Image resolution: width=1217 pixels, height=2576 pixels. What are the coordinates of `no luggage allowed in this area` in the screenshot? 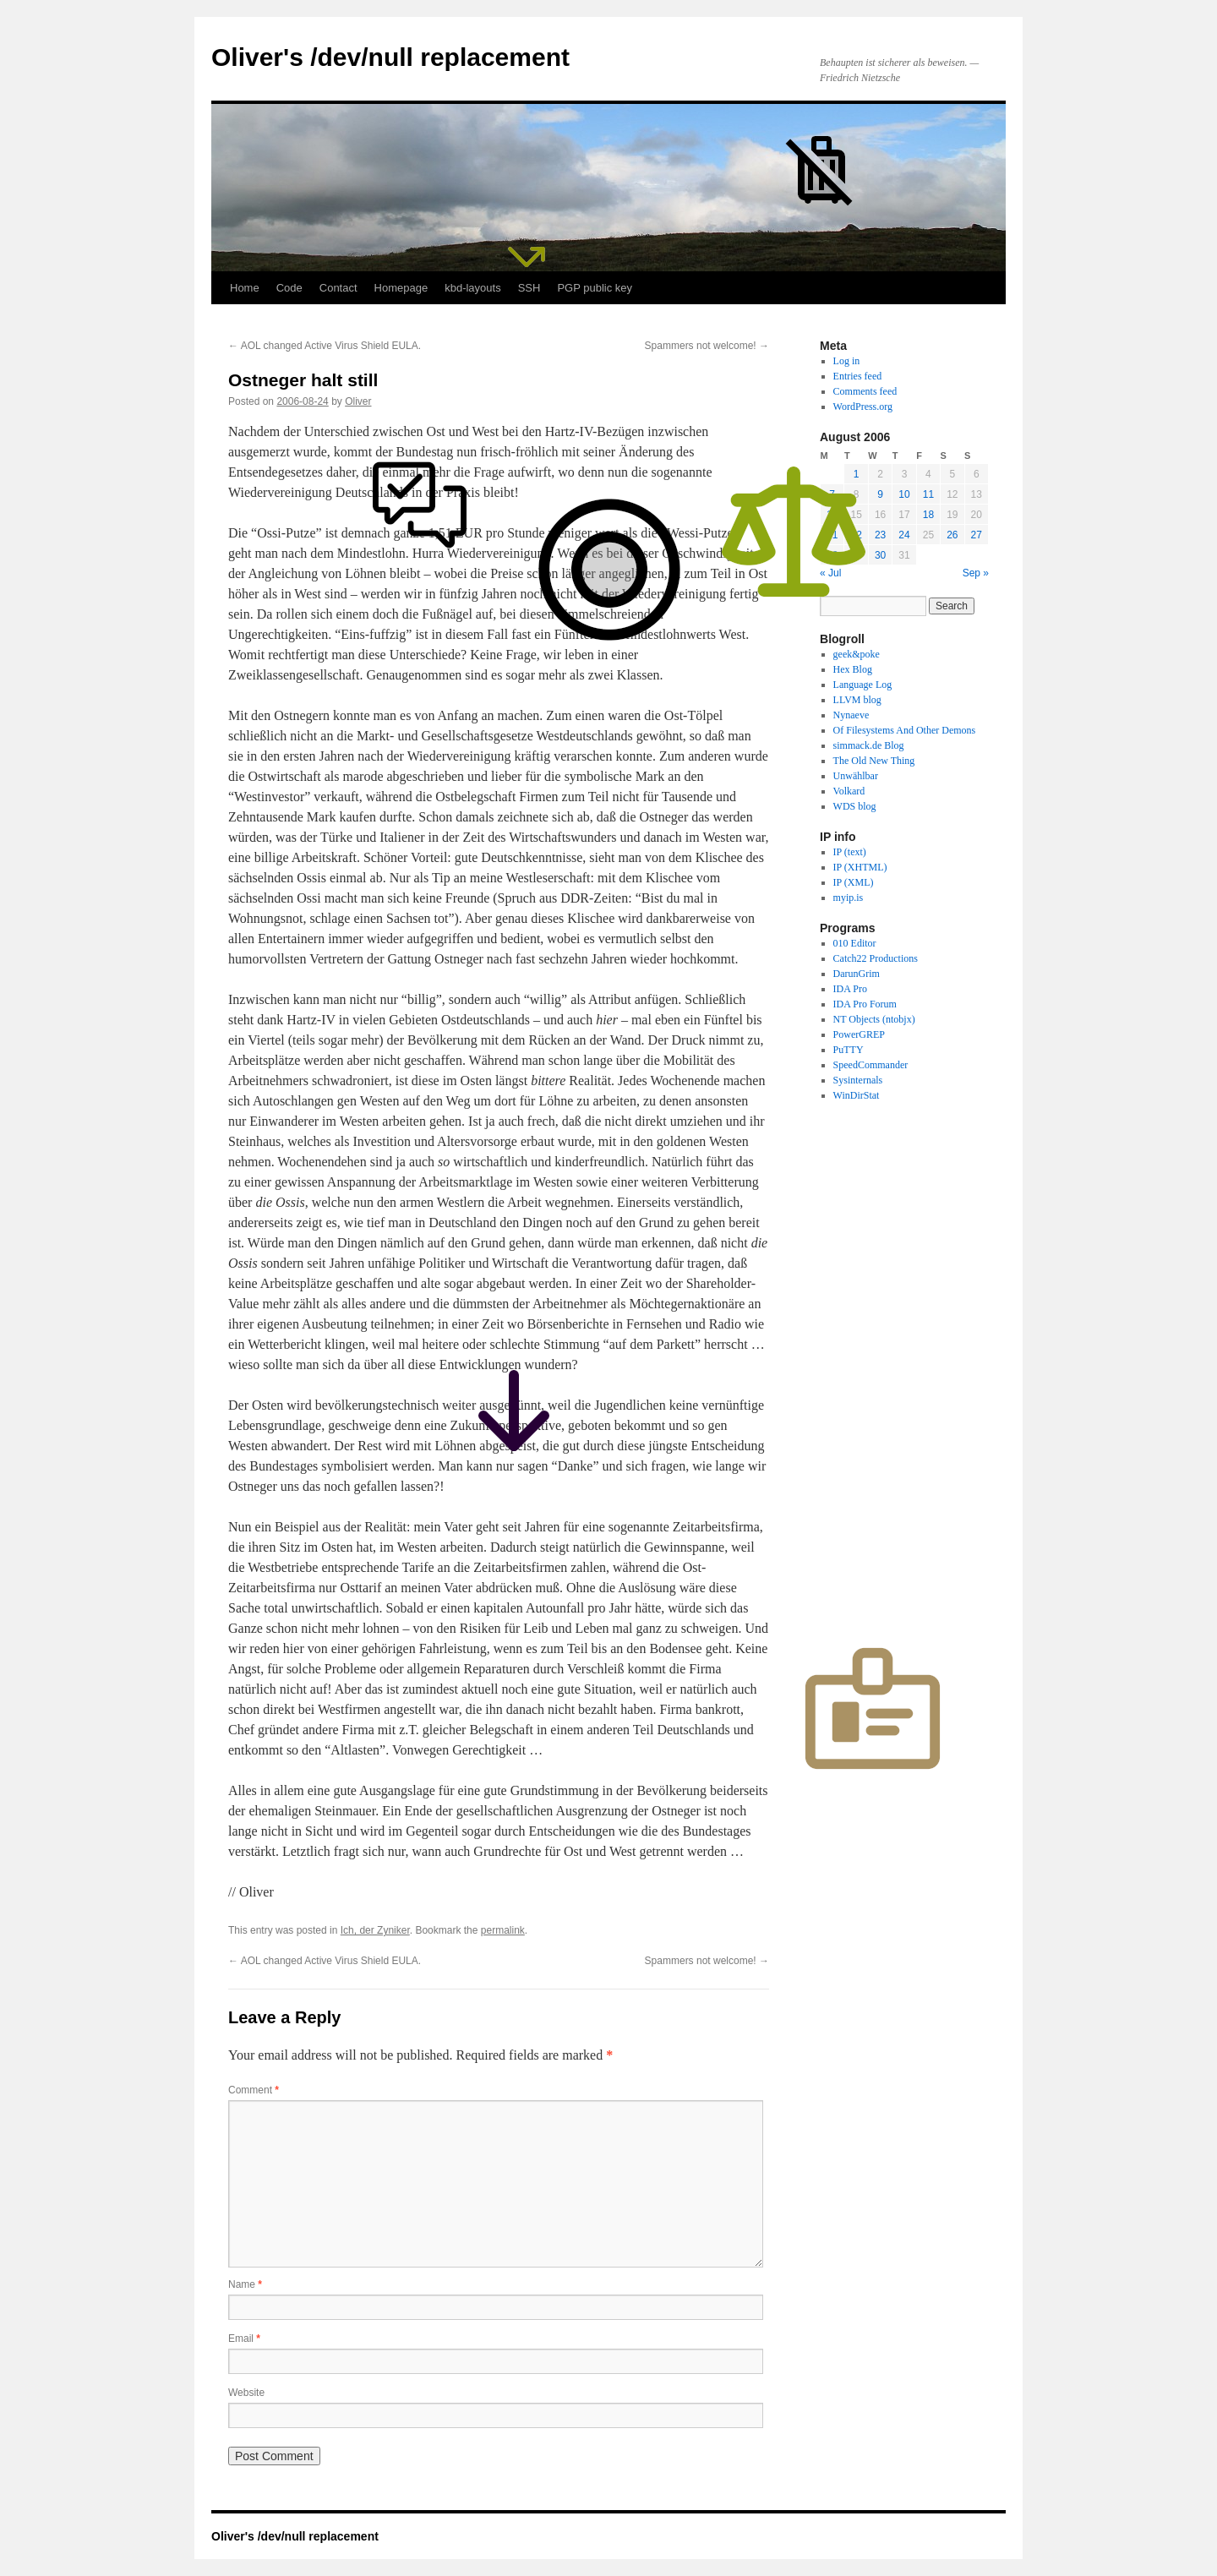 It's located at (821, 170).